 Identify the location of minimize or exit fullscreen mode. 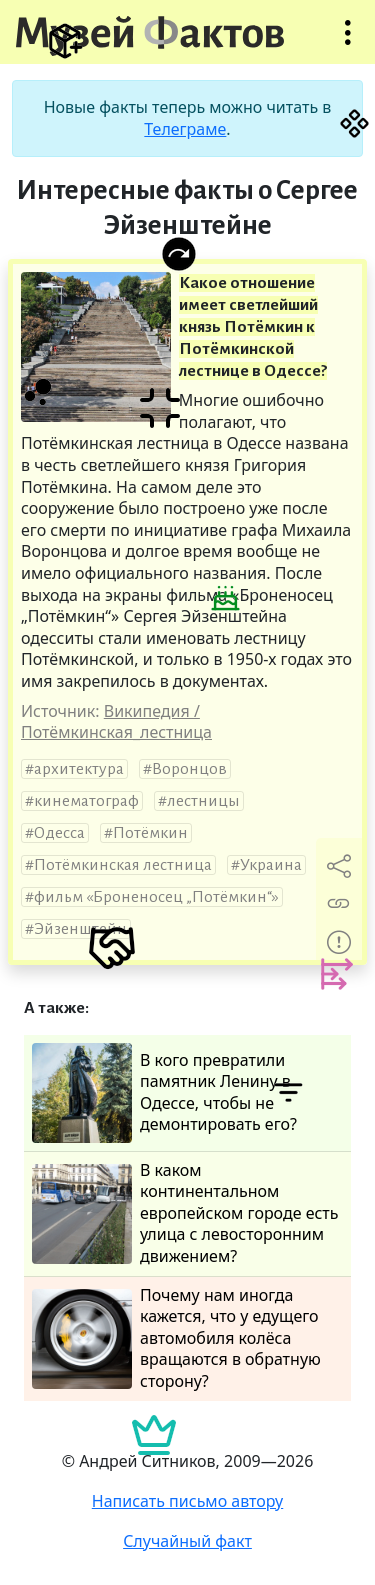
(160, 408).